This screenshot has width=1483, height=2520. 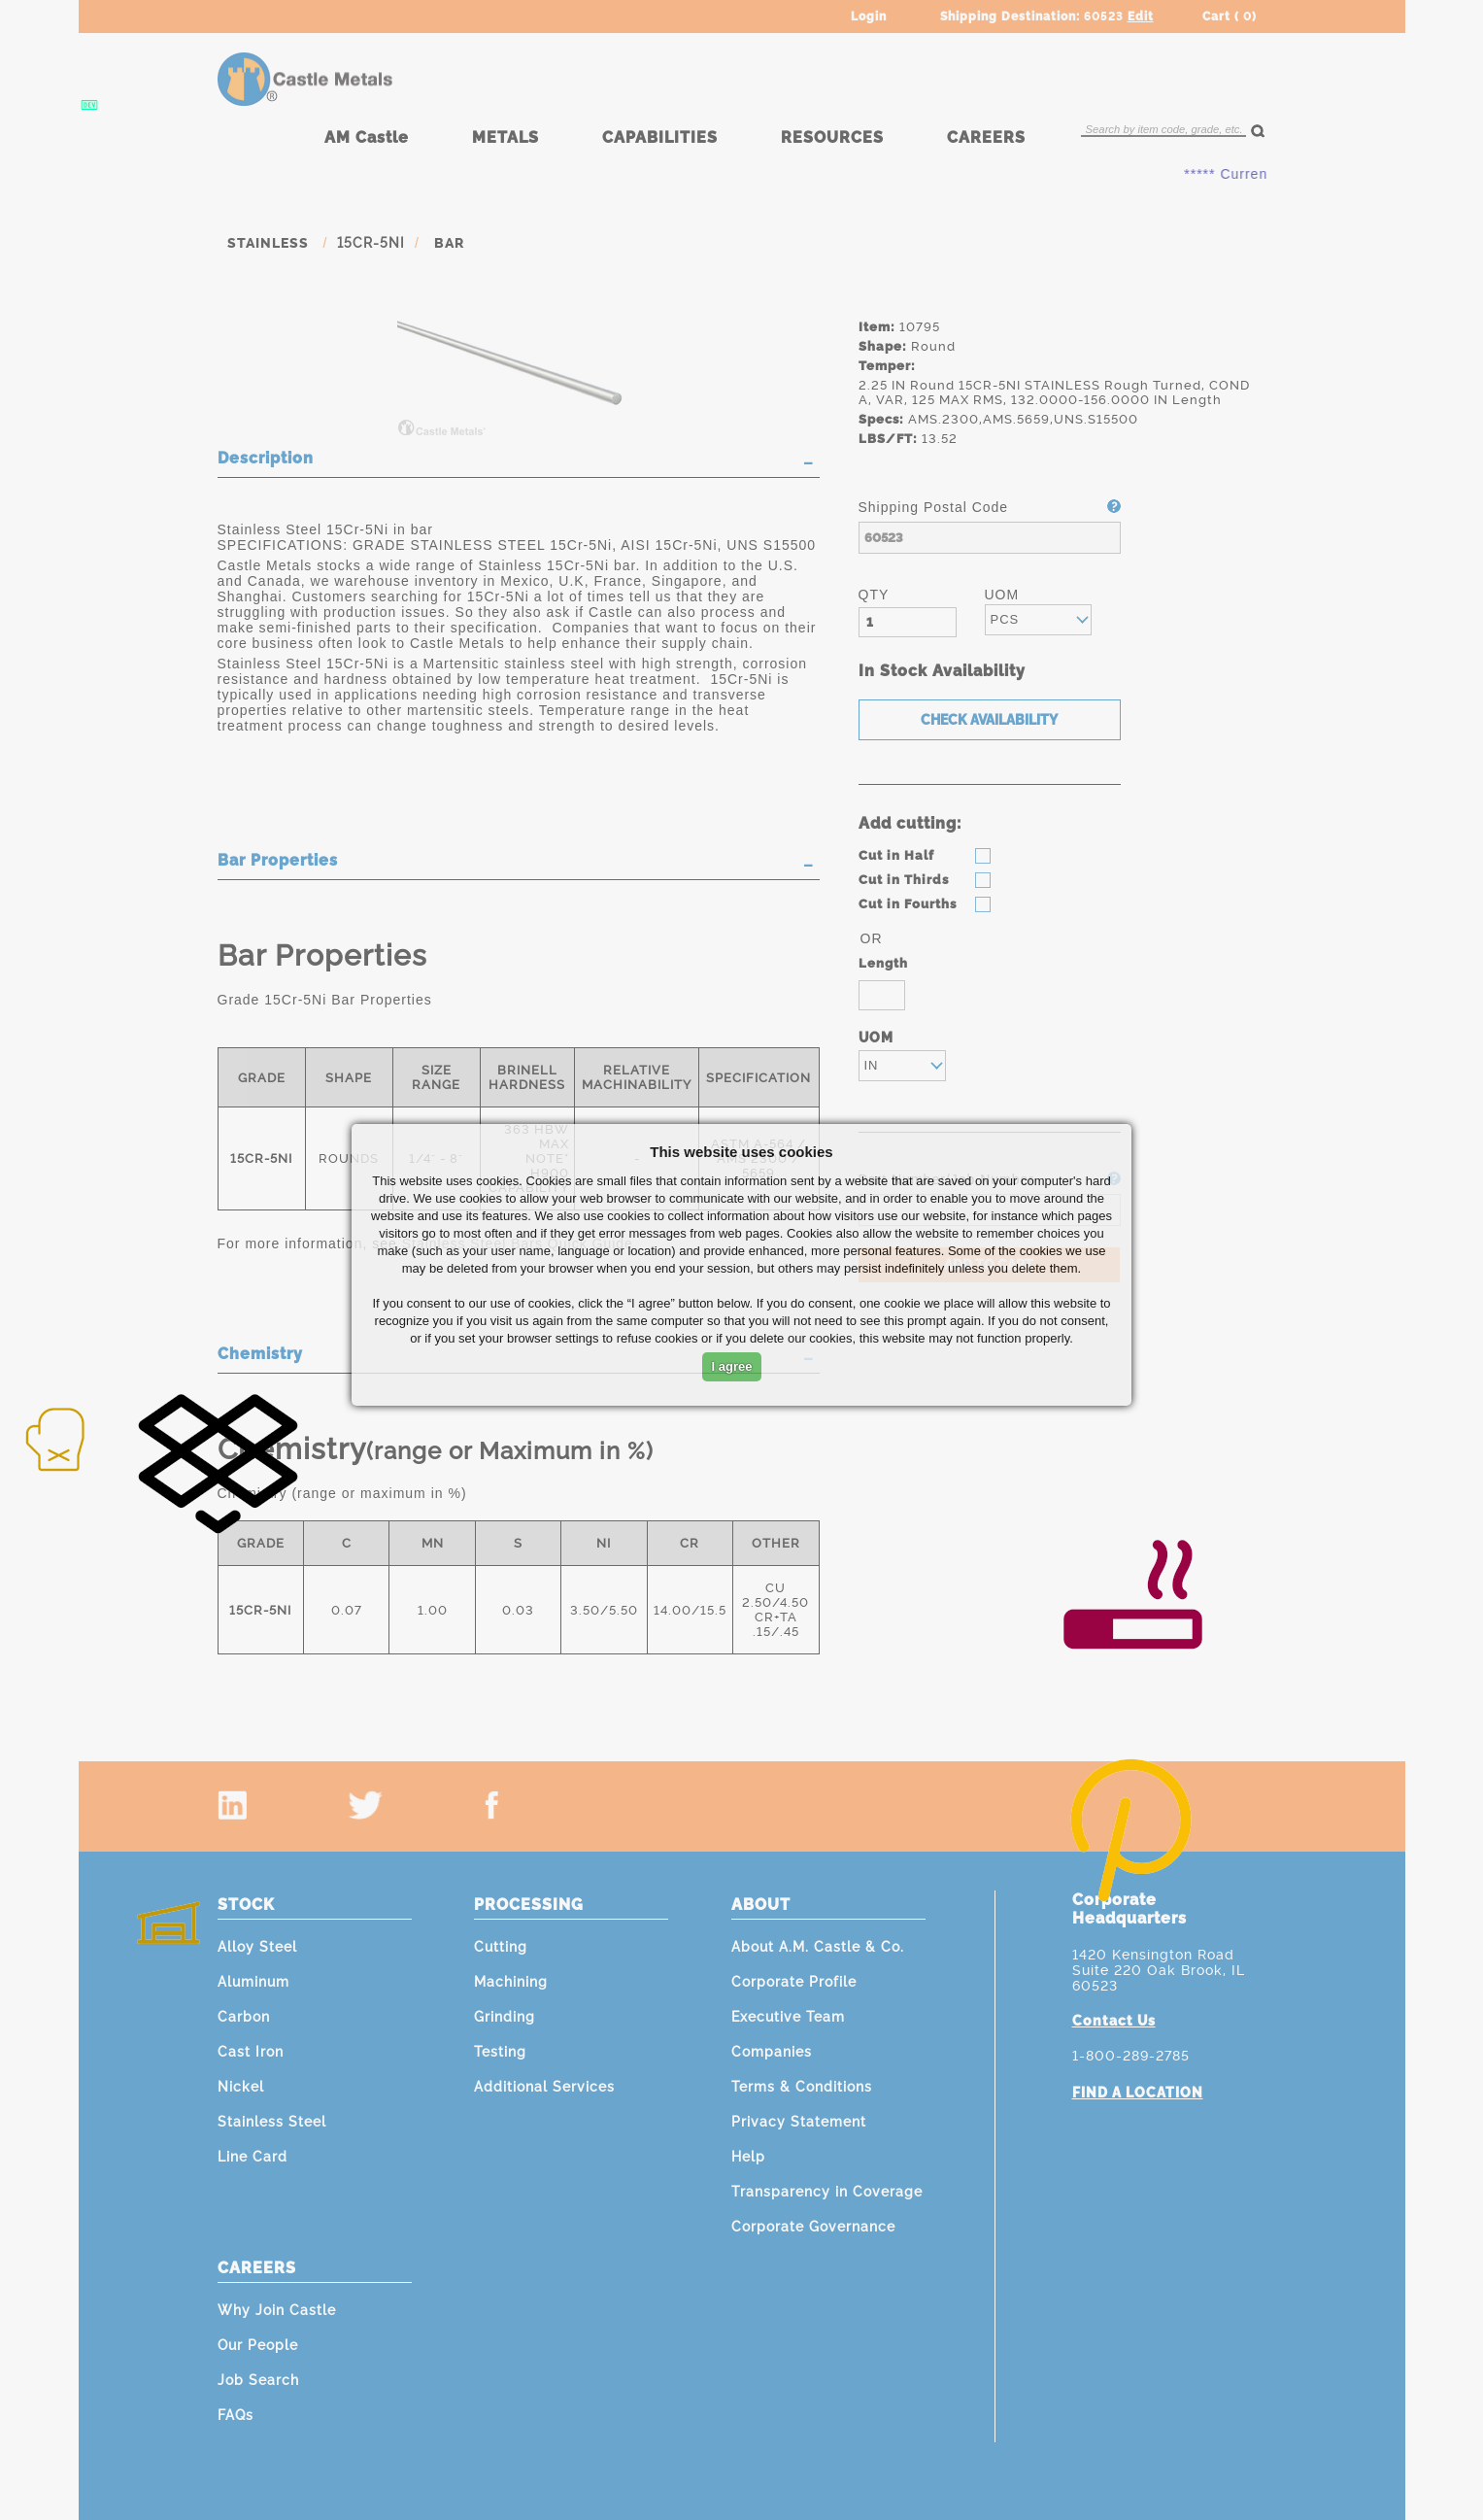 What do you see at coordinates (1132, 1609) in the screenshot?
I see `indicates a designated smoking area` at bounding box center [1132, 1609].